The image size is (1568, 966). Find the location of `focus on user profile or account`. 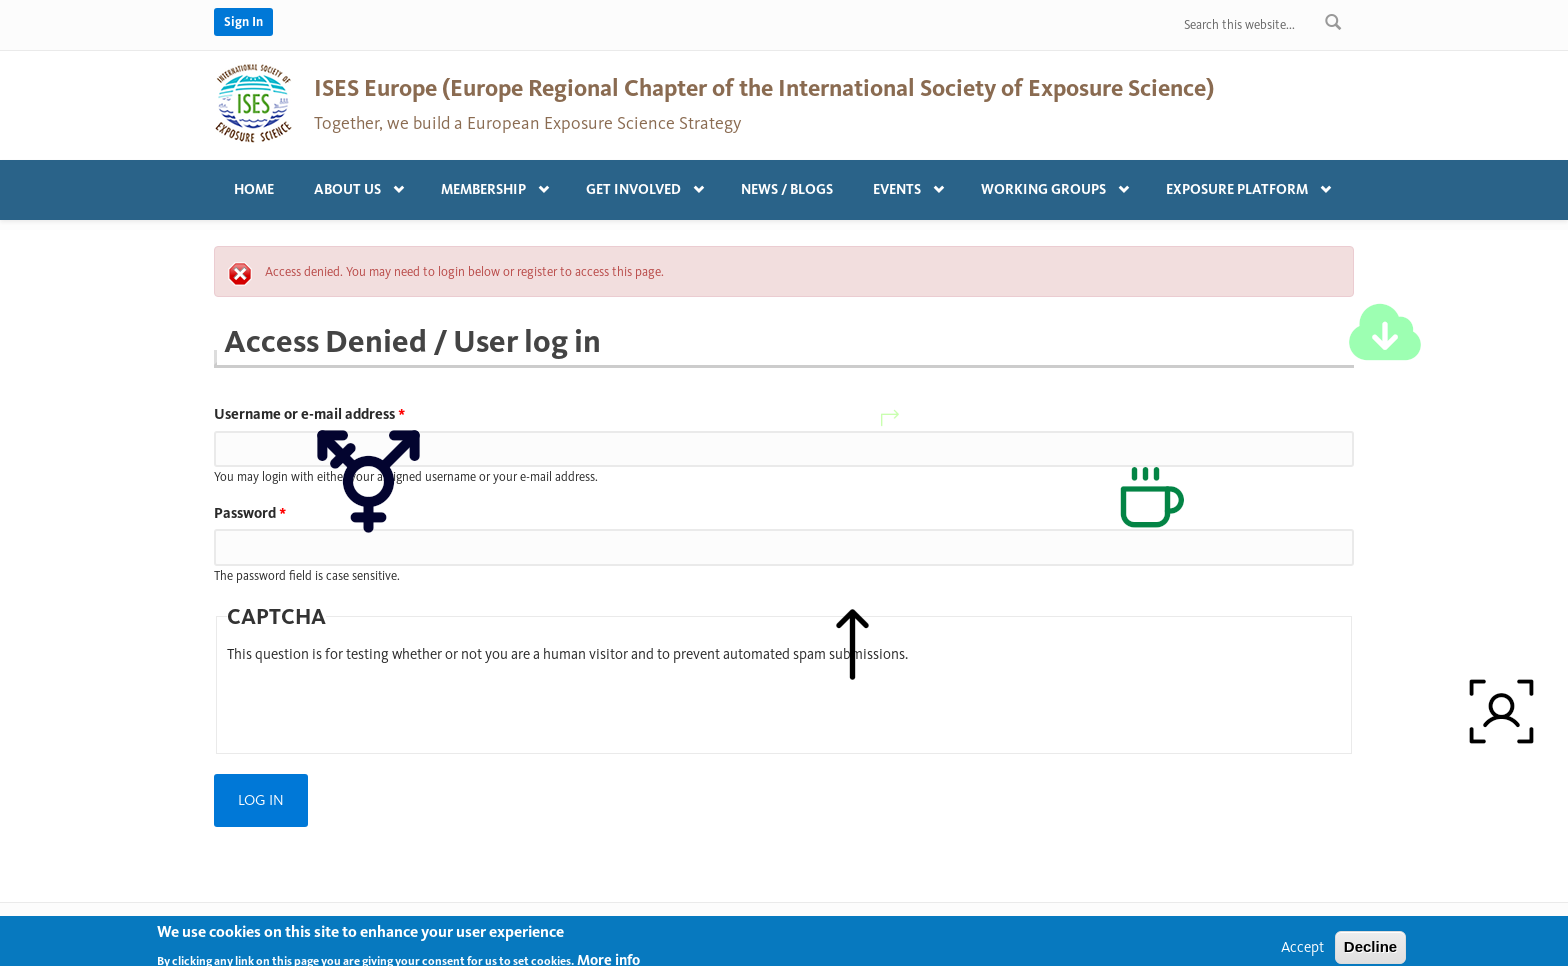

focus on user profile or account is located at coordinates (1501, 711).